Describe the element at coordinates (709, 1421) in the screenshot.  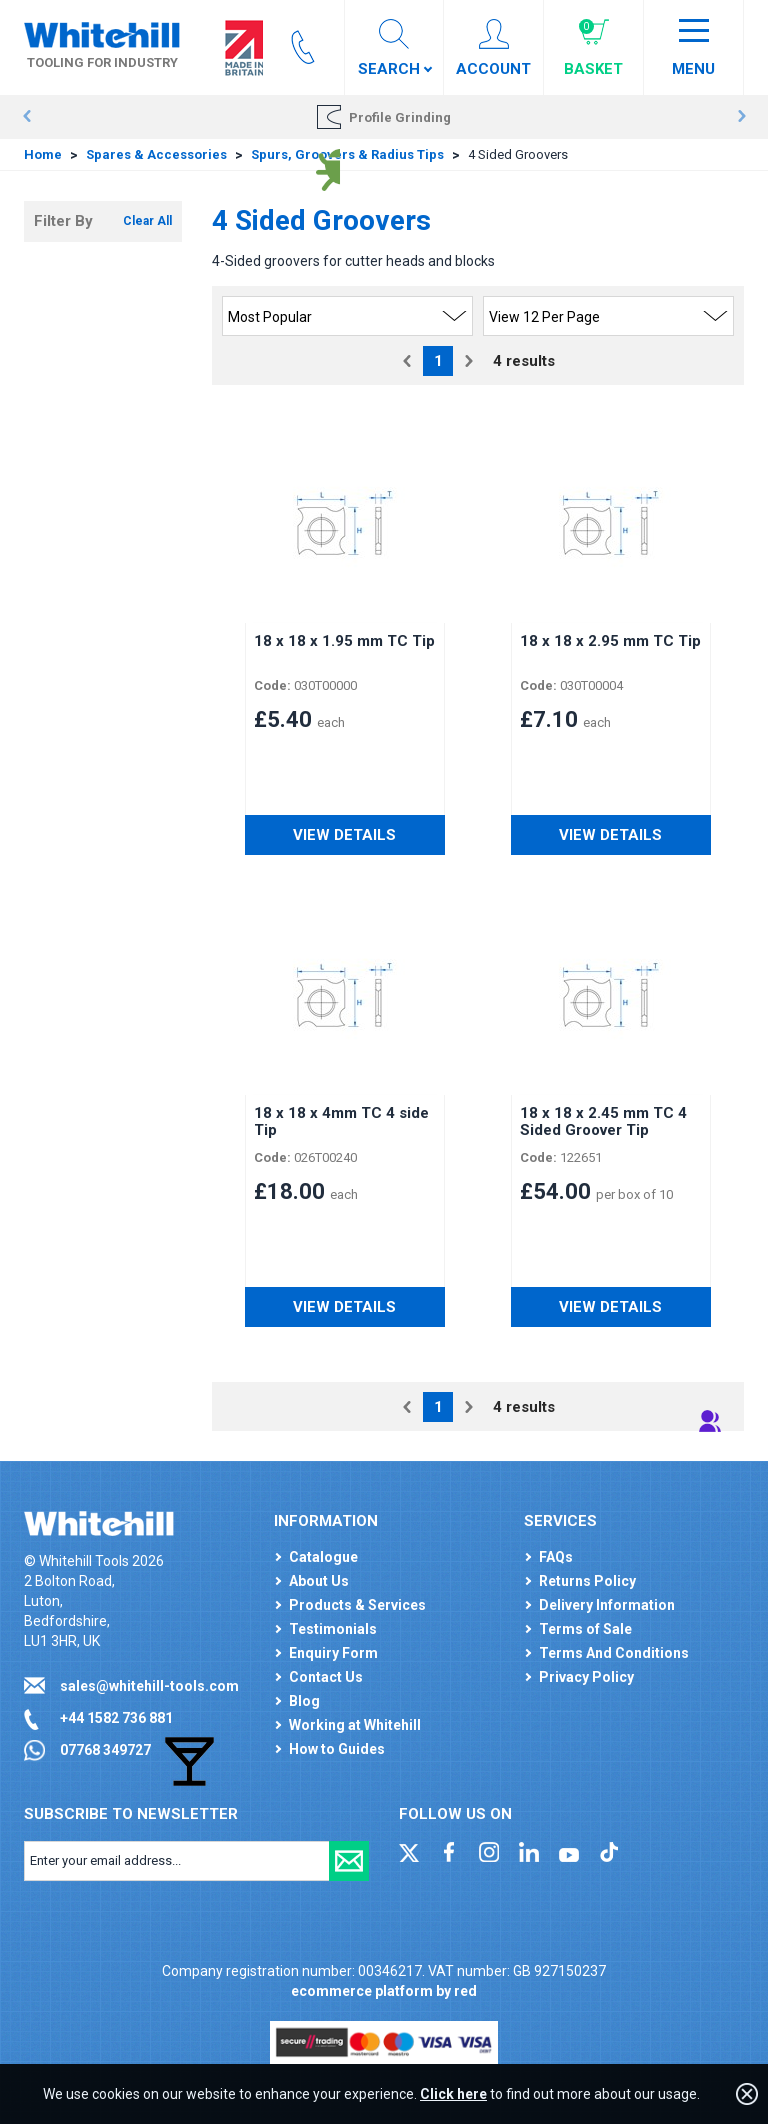
I see `view group members` at that location.